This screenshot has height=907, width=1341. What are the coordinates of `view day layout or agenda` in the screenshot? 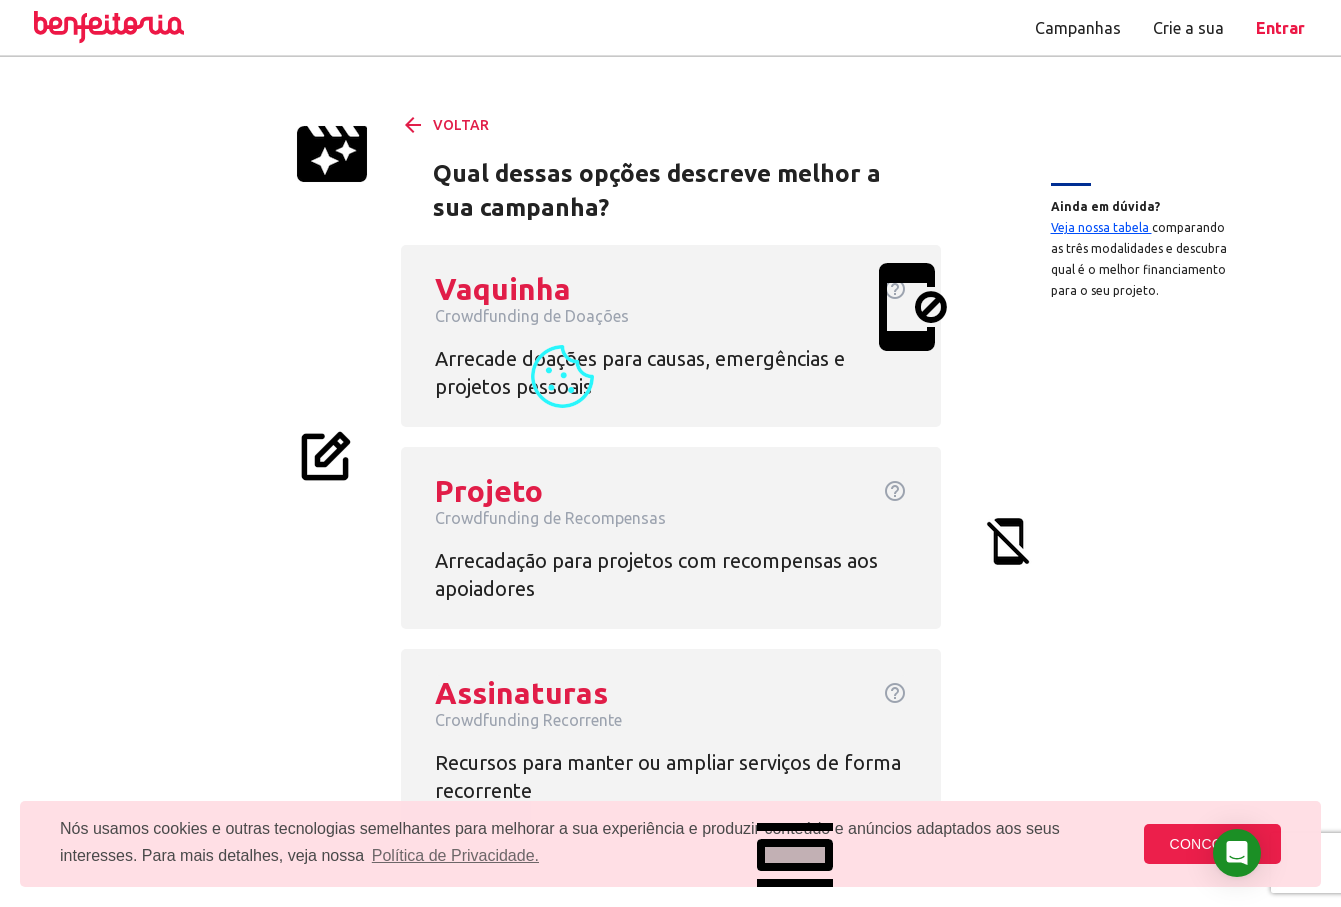 It's located at (797, 855).